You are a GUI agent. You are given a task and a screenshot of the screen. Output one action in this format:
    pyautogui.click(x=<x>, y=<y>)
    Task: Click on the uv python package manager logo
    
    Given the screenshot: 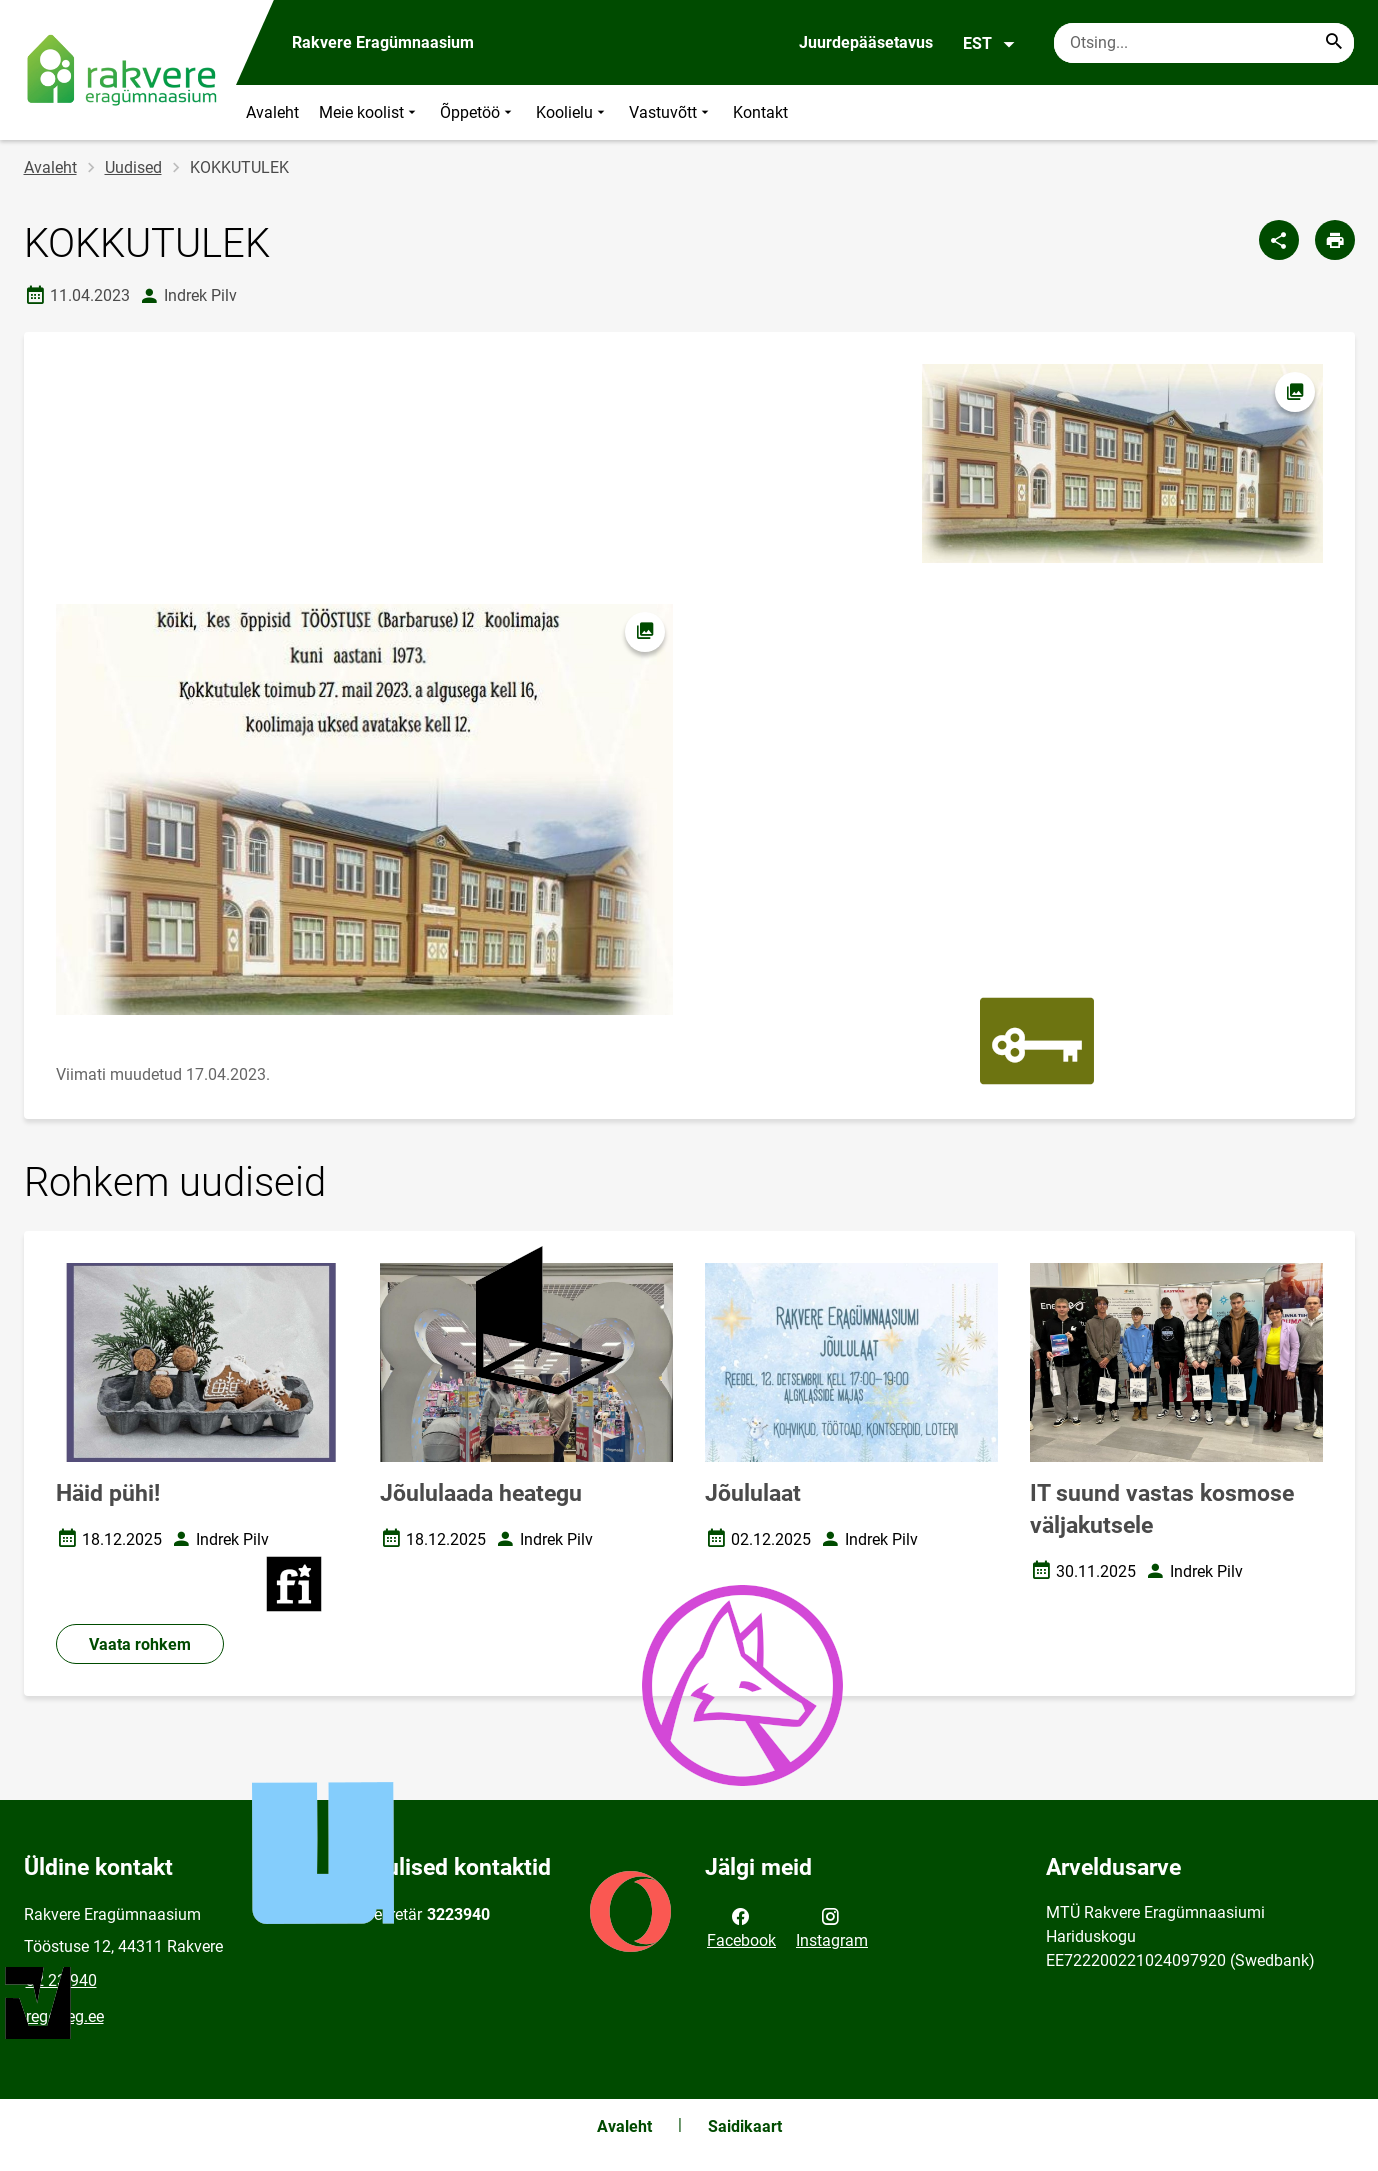 What is the action you would take?
    pyautogui.click(x=323, y=1853)
    